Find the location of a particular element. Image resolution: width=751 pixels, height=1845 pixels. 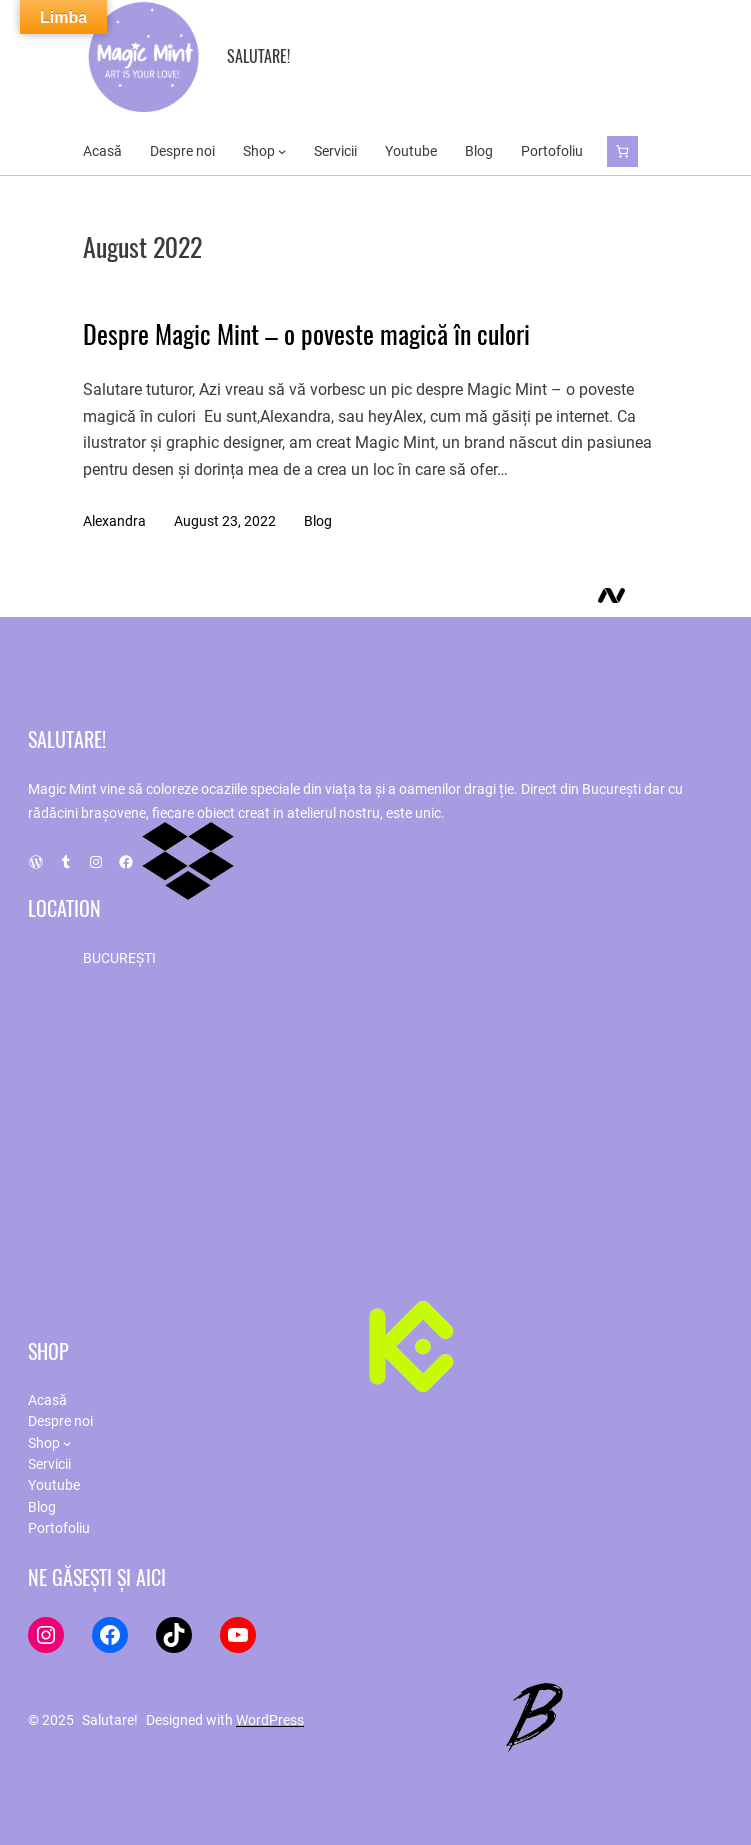

open the KuCoin cryptocurrency exchange app is located at coordinates (411, 1346).